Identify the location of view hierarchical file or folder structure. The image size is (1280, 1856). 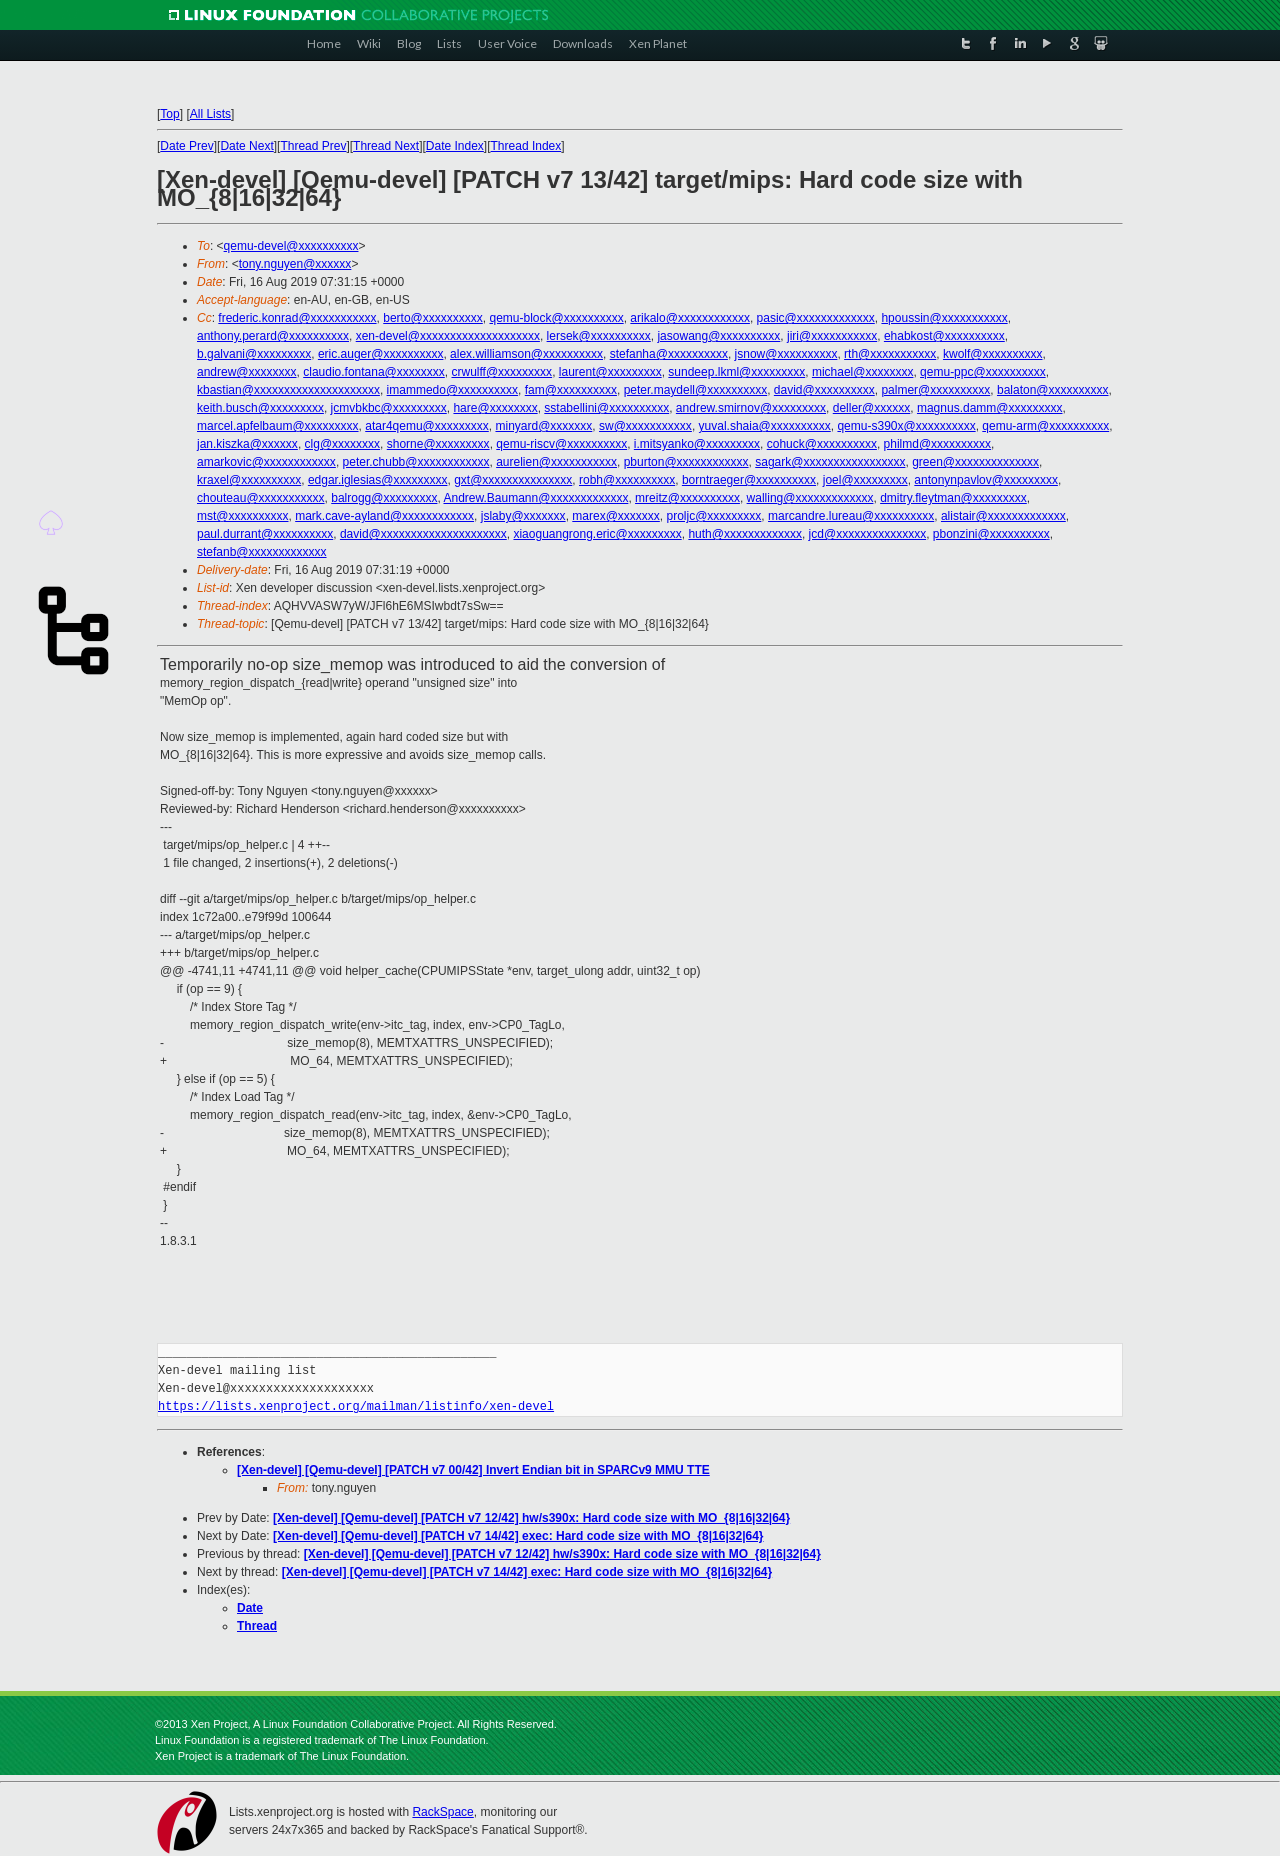
(70, 630).